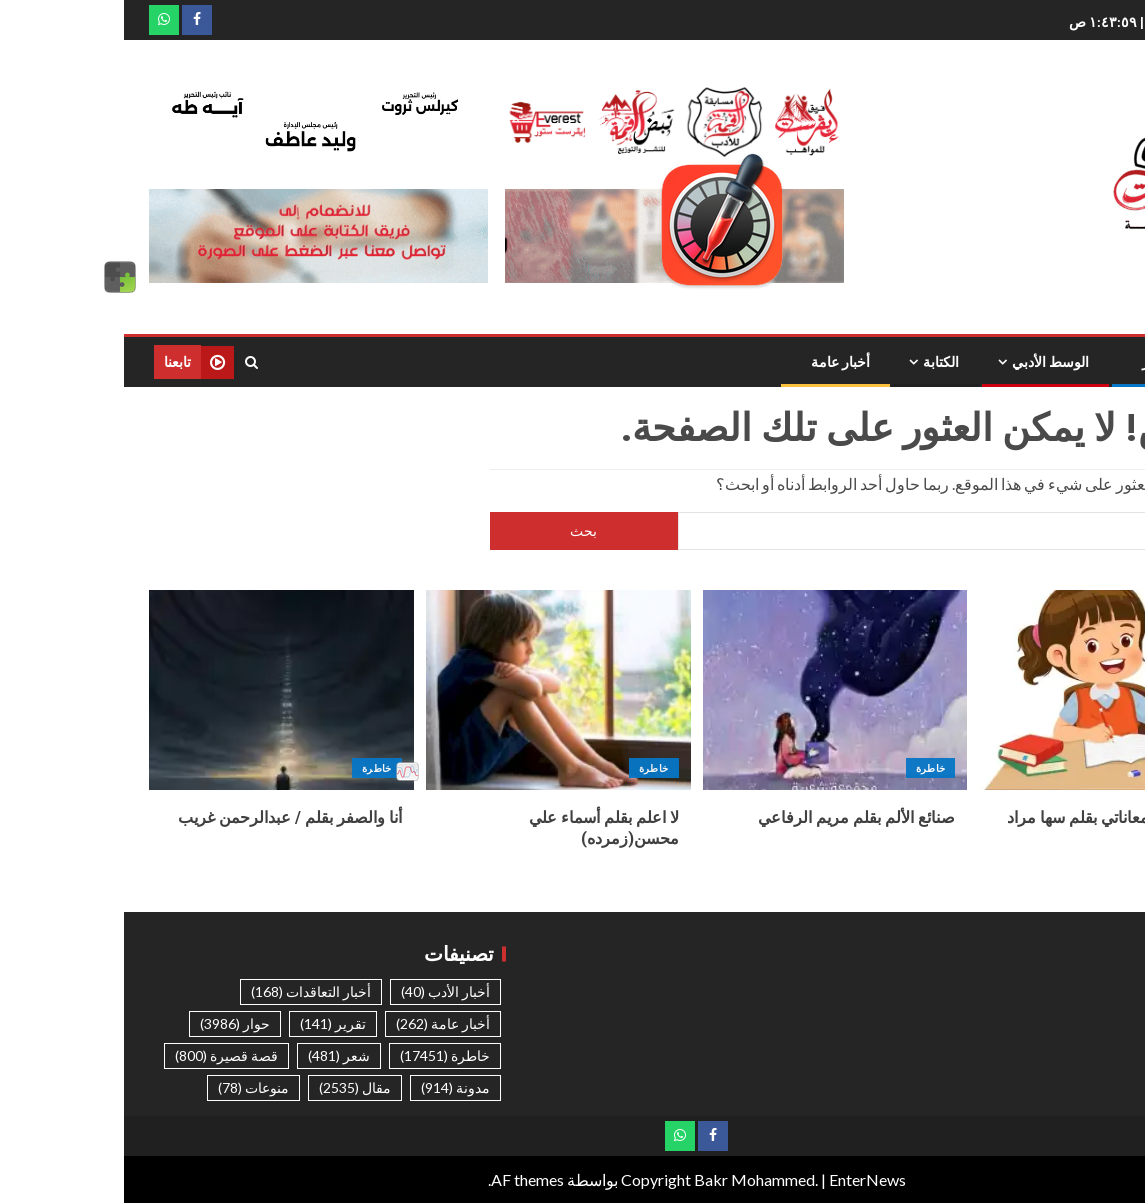  What do you see at coordinates (120, 277) in the screenshot?
I see `open gnome extensions manager` at bounding box center [120, 277].